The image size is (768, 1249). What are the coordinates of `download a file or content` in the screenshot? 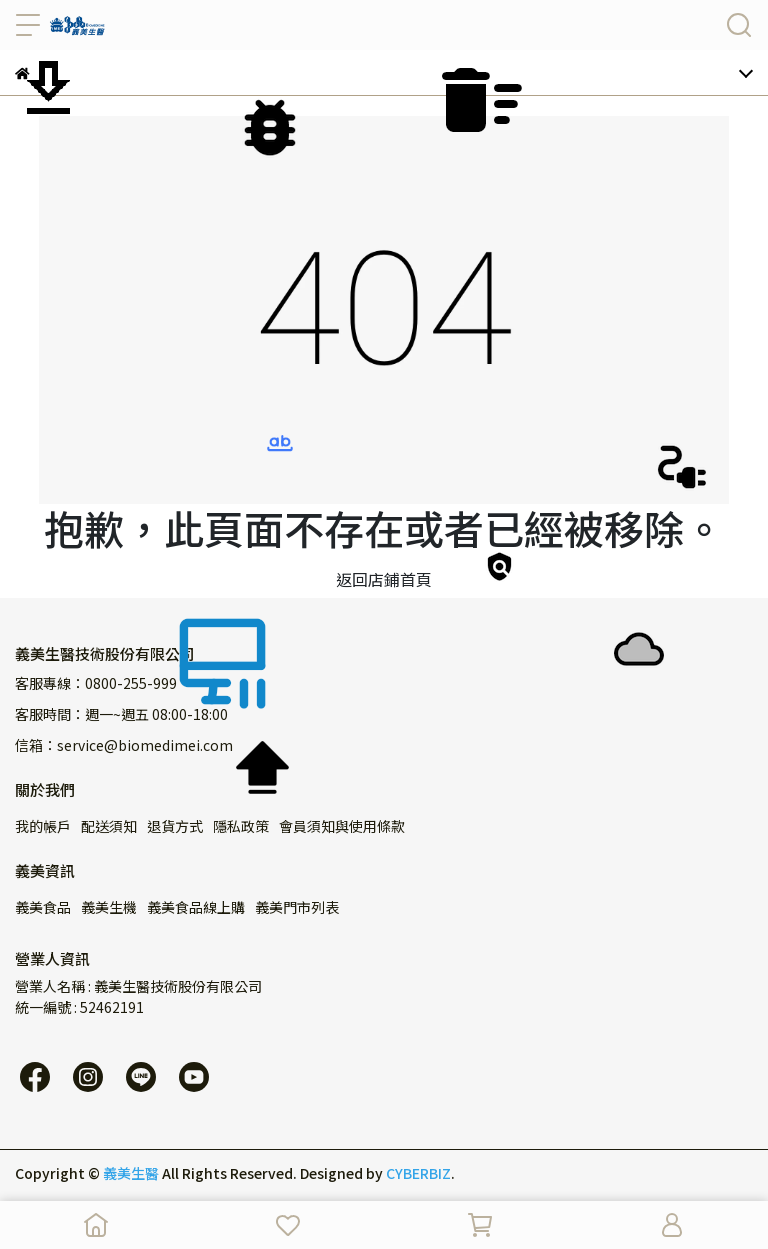 It's located at (48, 89).